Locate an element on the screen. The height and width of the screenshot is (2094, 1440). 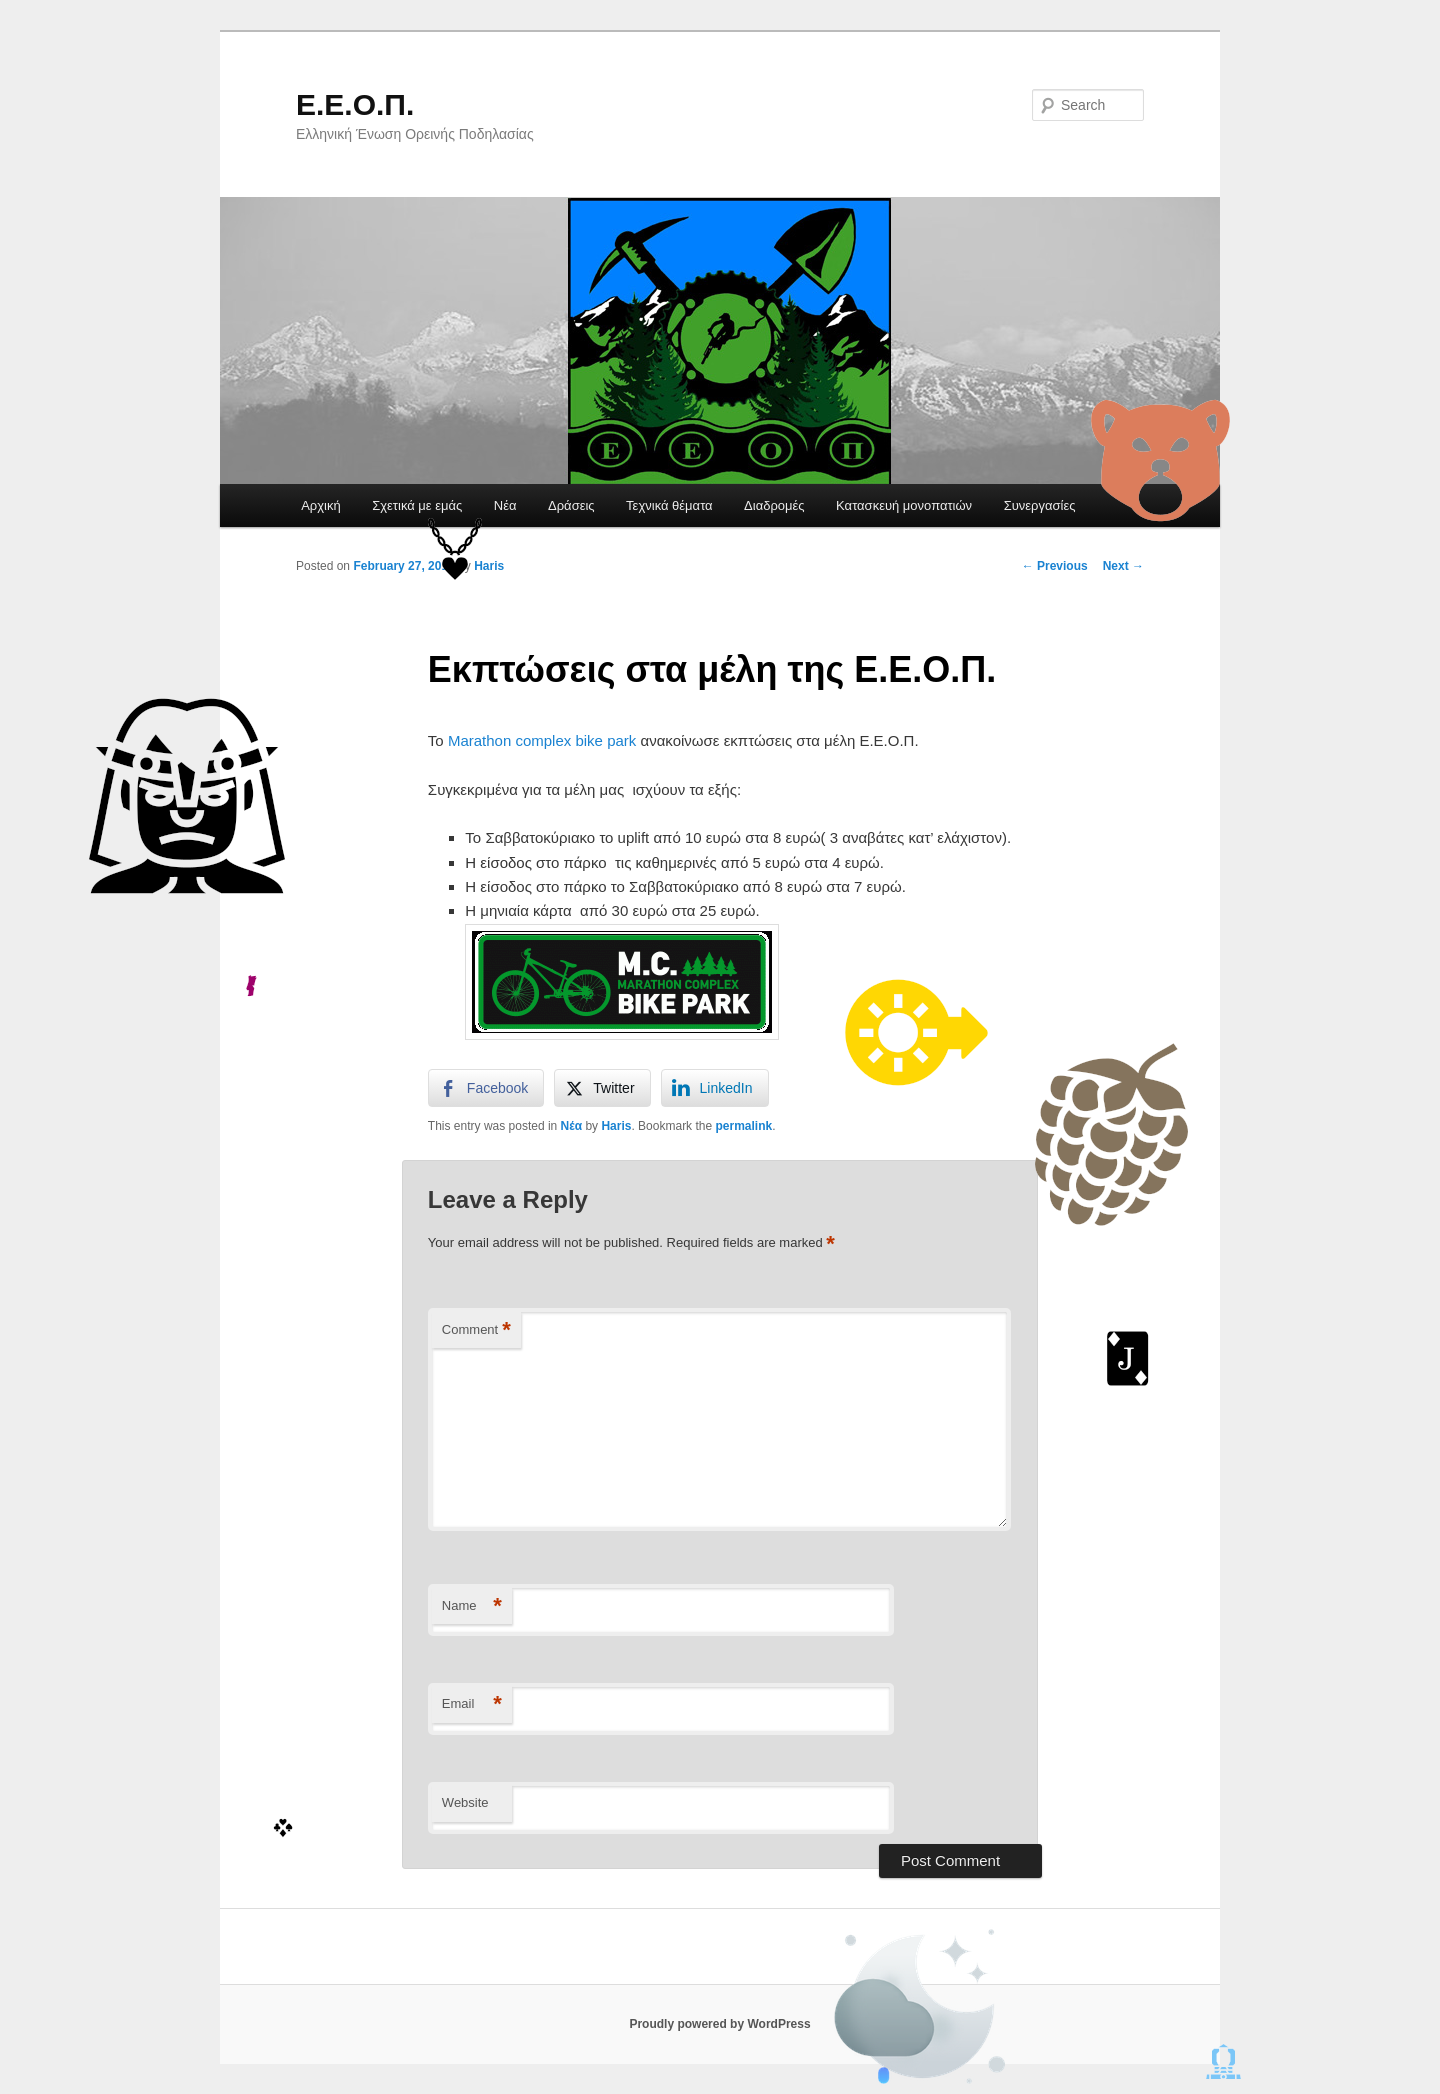
indicates raspberry flavor or ingredient is located at coordinates (1111, 1134).